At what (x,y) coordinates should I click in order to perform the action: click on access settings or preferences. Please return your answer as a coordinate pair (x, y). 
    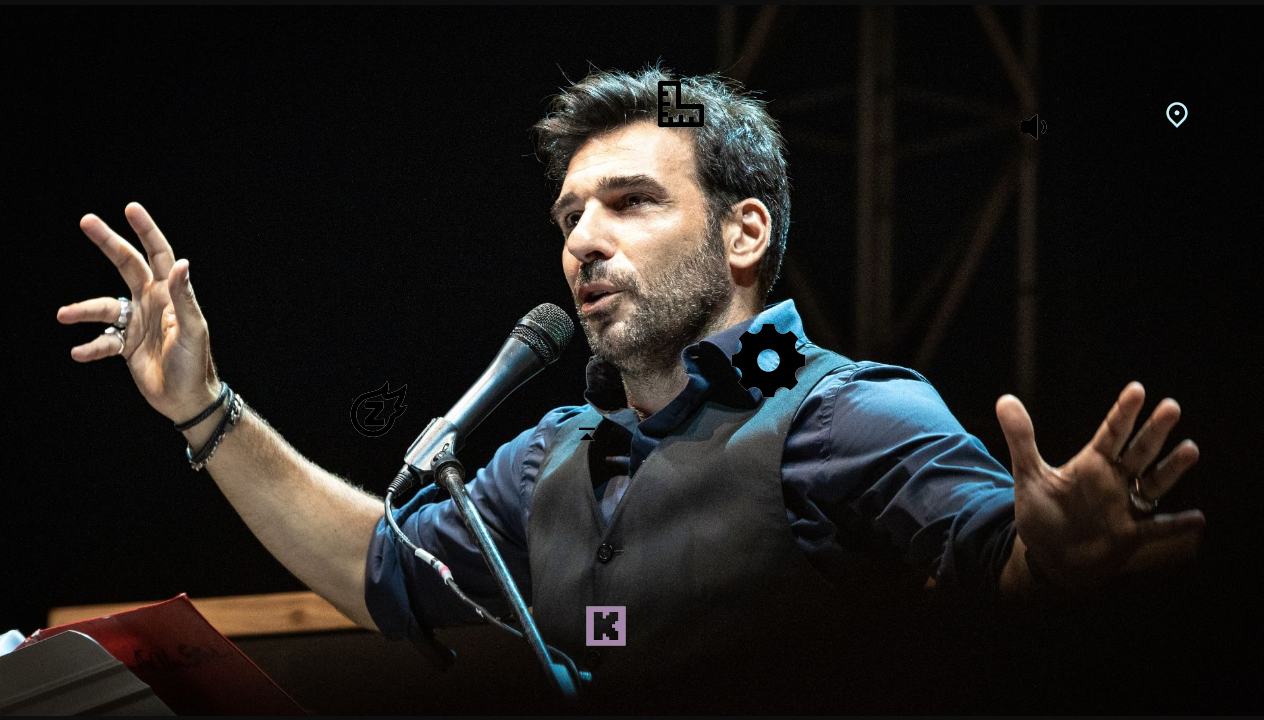
    Looking at the image, I should click on (768, 360).